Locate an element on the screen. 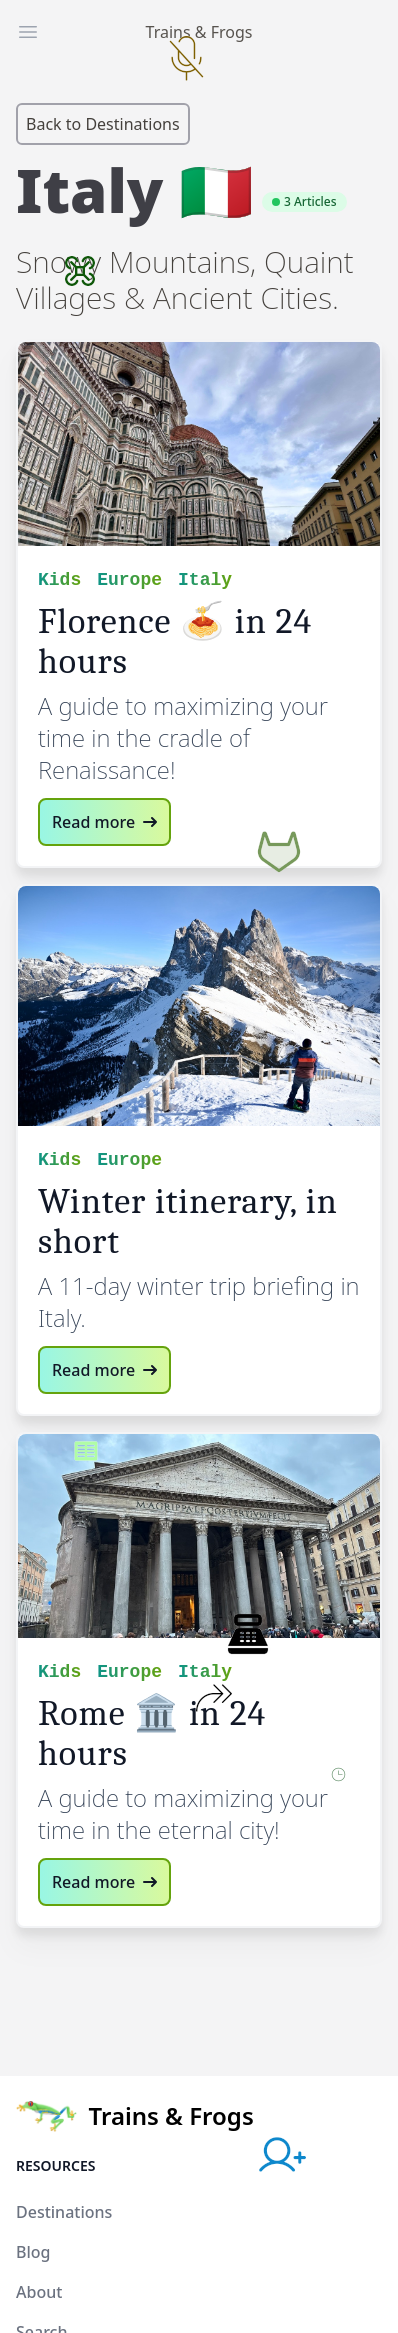 The height and width of the screenshot is (2333, 398). open gitlab repository is located at coordinates (279, 851).